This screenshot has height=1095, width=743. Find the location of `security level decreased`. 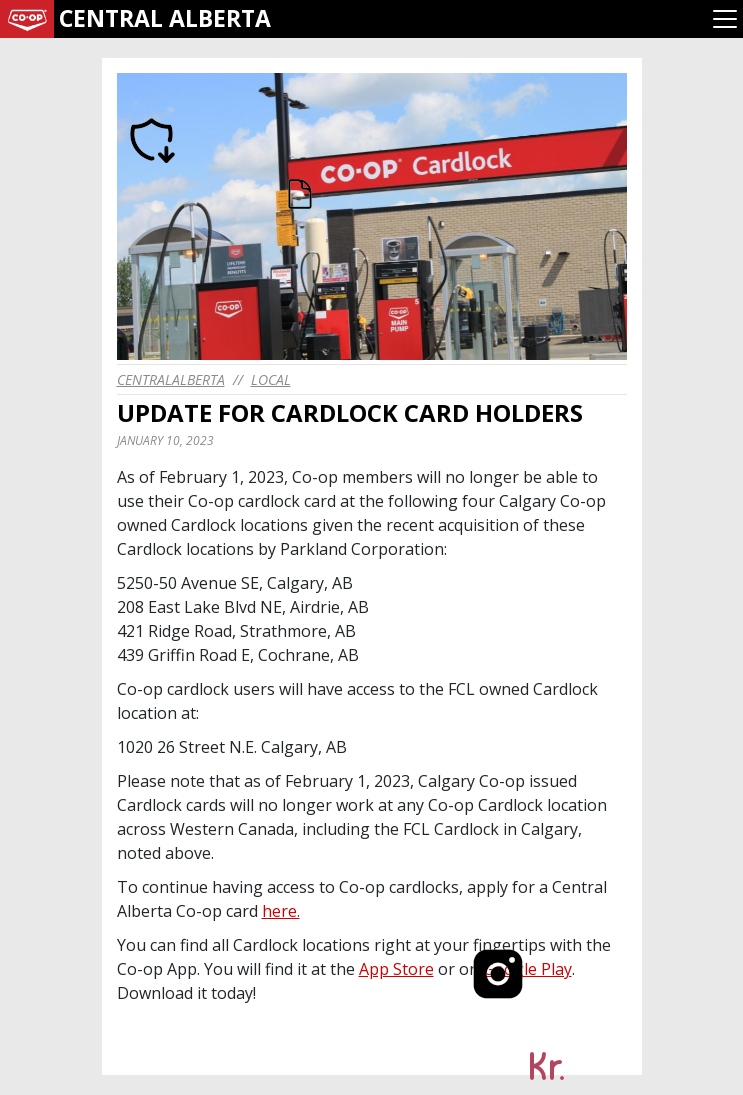

security level decreased is located at coordinates (151, 139).